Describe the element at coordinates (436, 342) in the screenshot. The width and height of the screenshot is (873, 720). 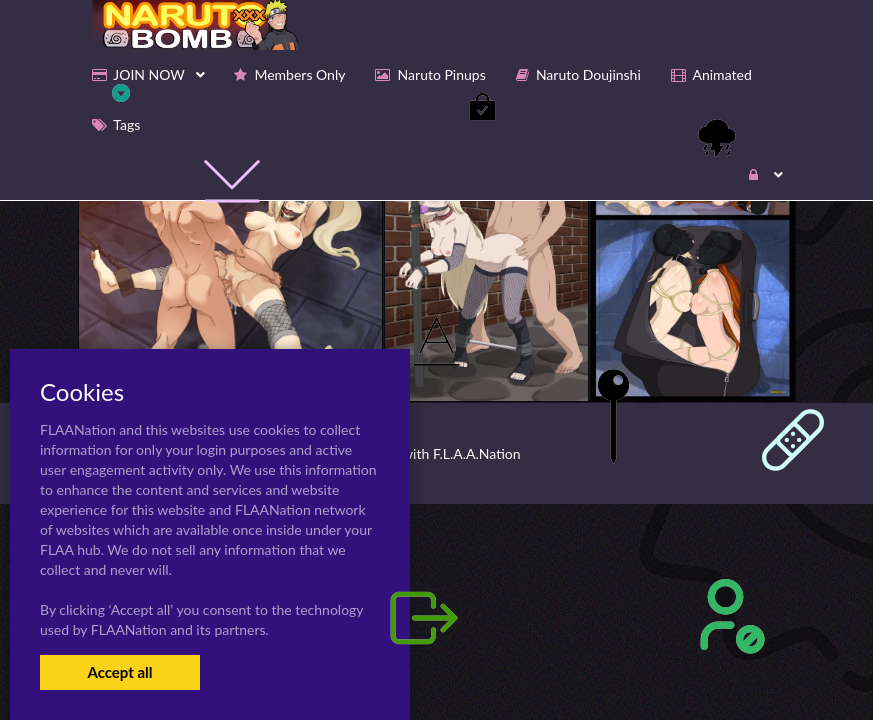
I see `apply underline formatting to text` at that location.